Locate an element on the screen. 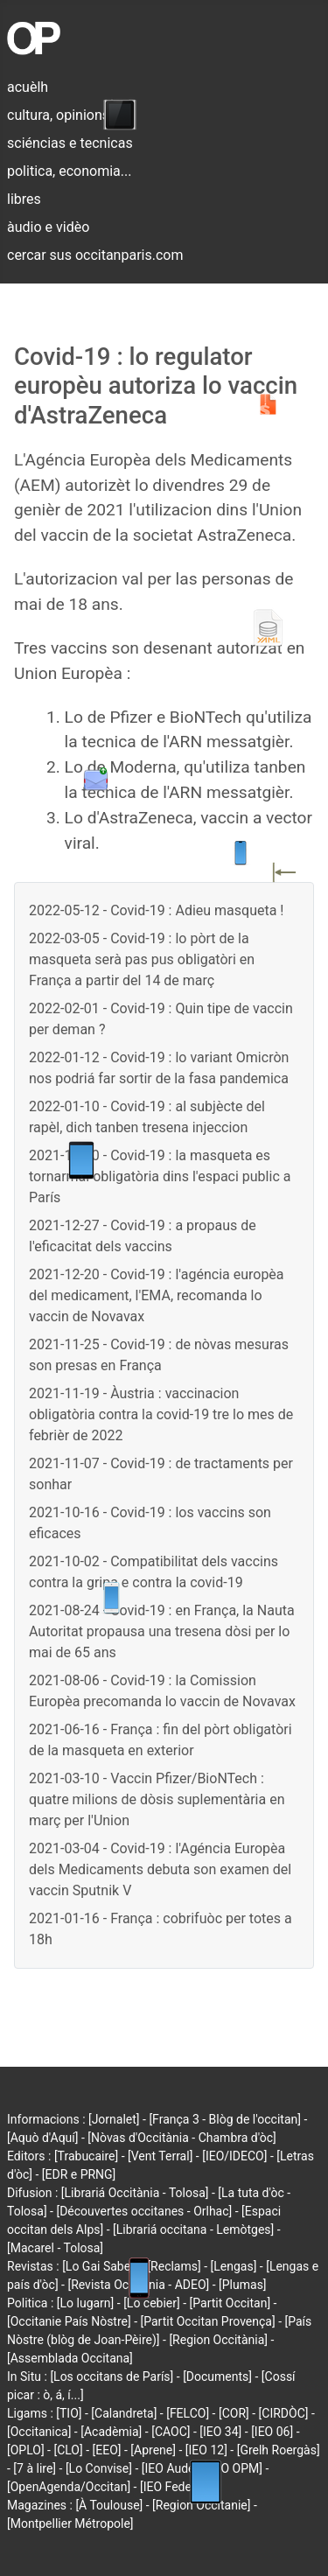  iPad Air device icon is located at coordinates (206, 2482).